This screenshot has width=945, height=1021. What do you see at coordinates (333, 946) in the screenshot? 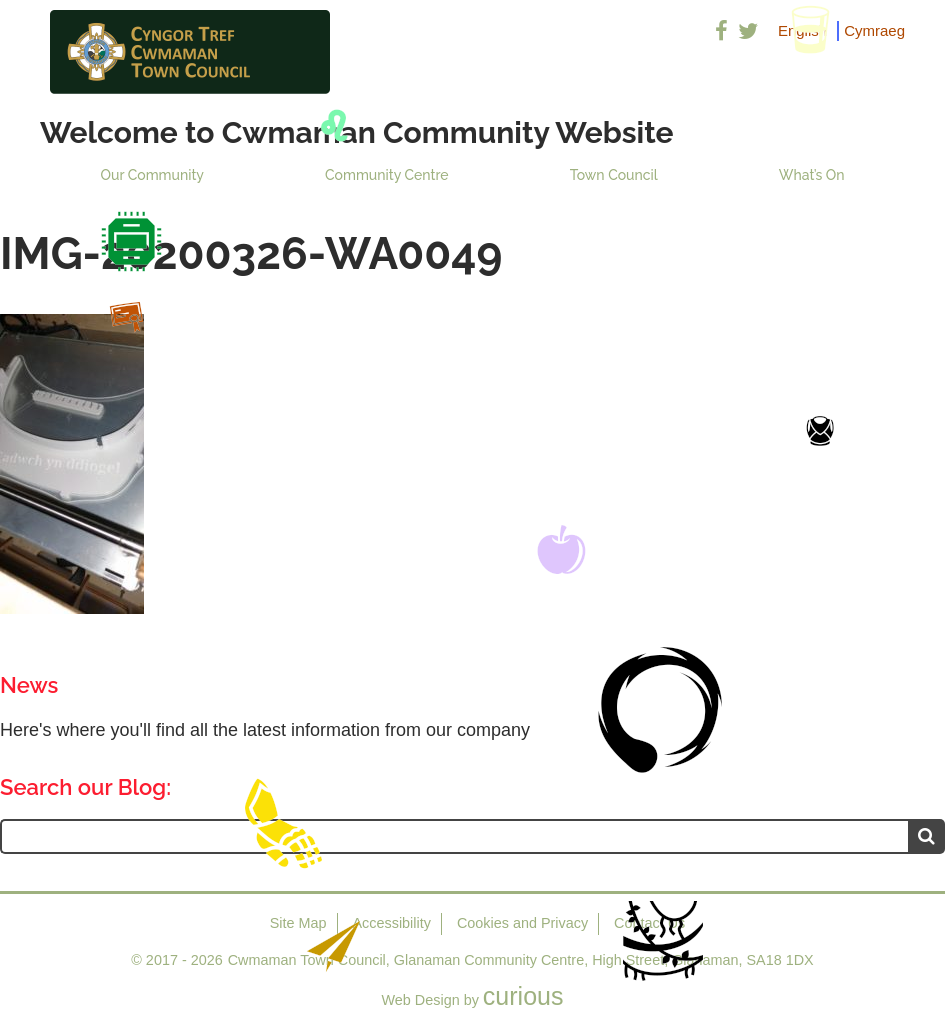
I see `send a message` at bounding box center [333, 946].